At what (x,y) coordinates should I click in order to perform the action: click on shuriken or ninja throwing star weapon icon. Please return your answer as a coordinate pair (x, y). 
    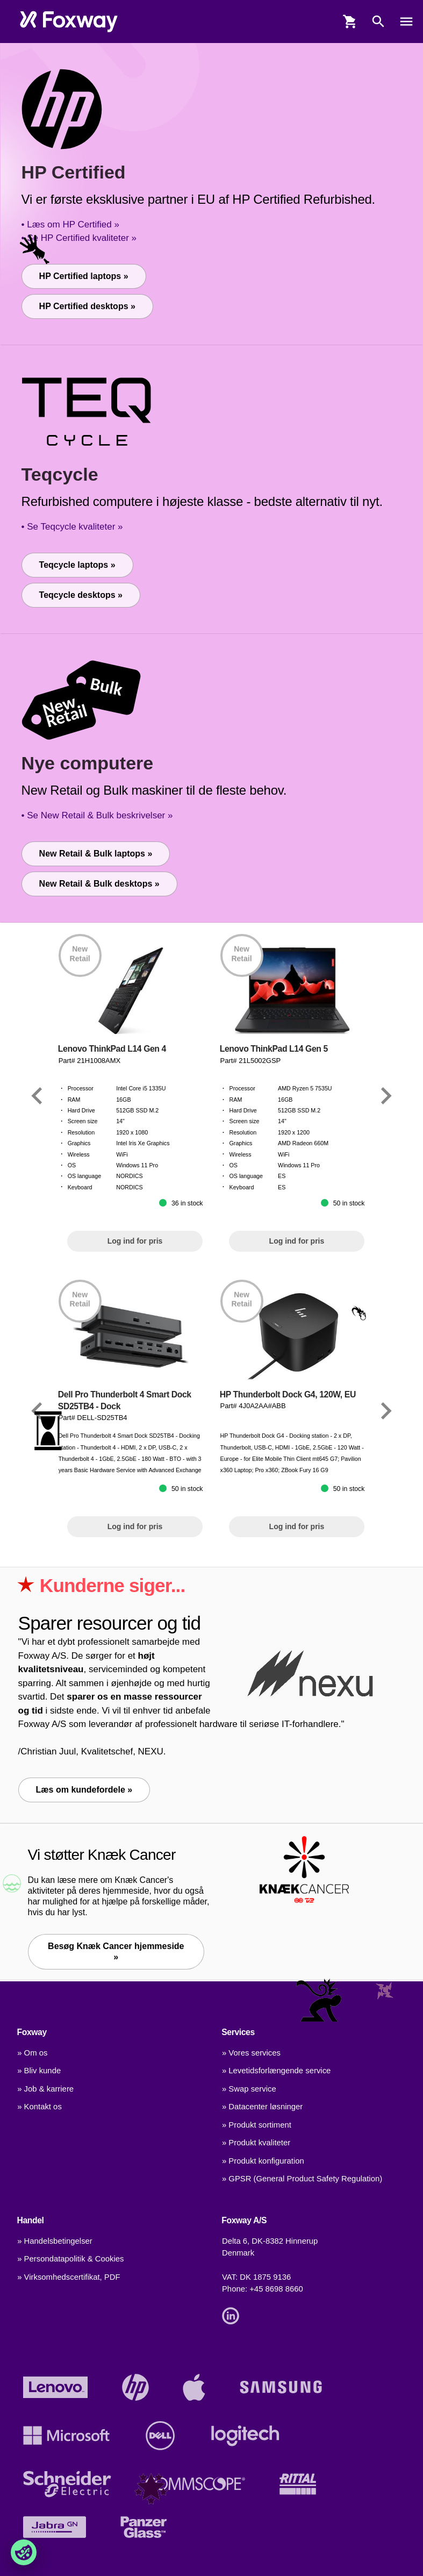
    Looking at the image, I should click on (384, 1990).